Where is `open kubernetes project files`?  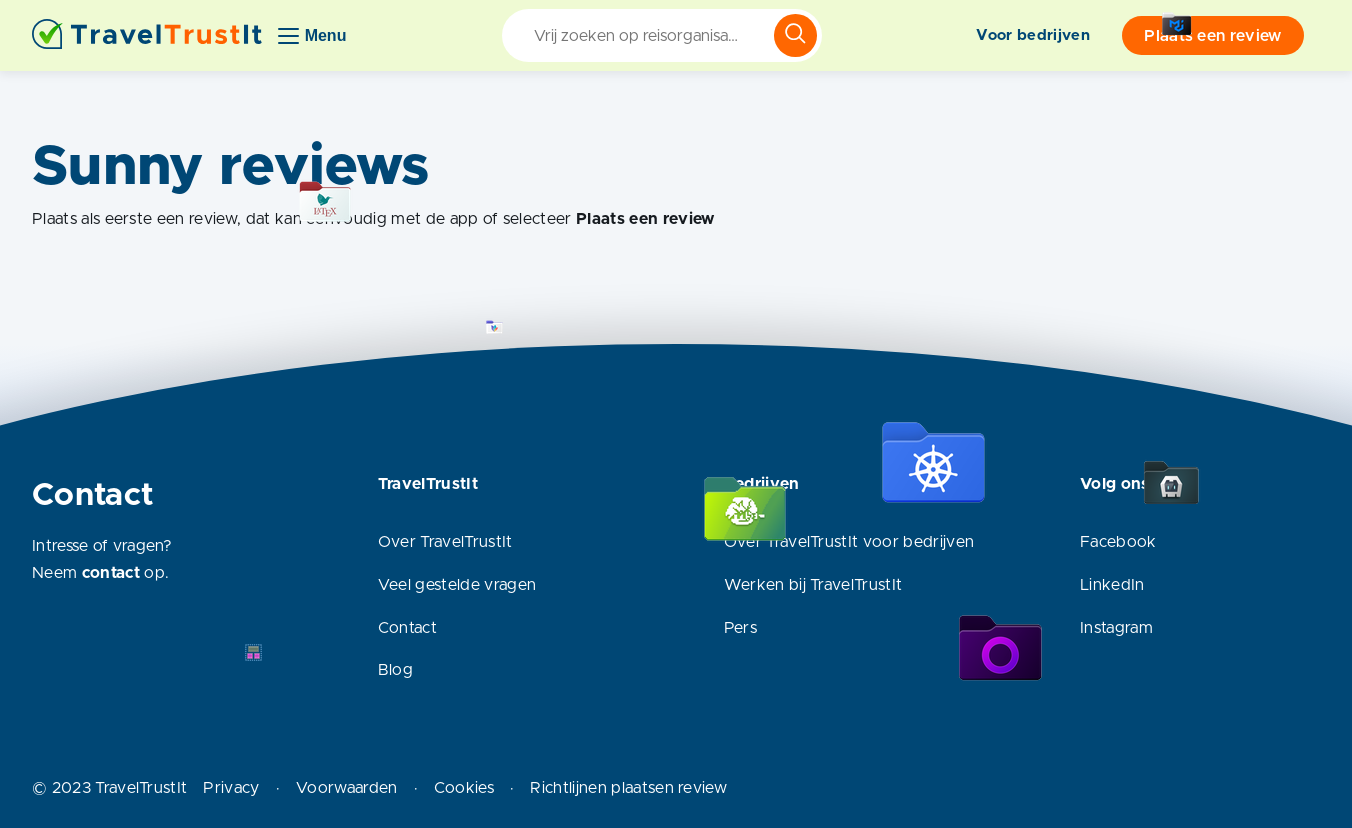
open kubernetes project files is located at coordinates (933, 465).